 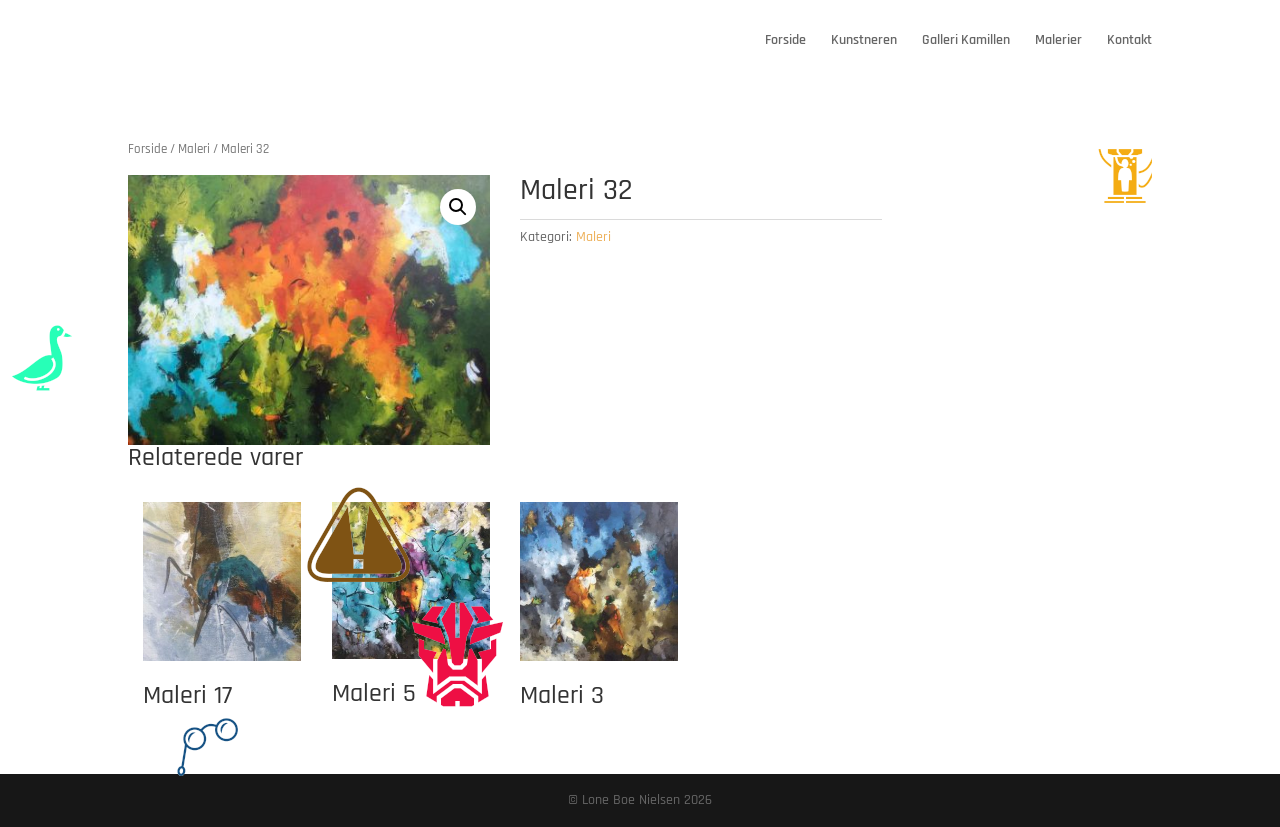 What do you see at coordinates (207, 747) in the screenshot?
I see `view detailed information or inspect an item` at bounding box center [207, 747].